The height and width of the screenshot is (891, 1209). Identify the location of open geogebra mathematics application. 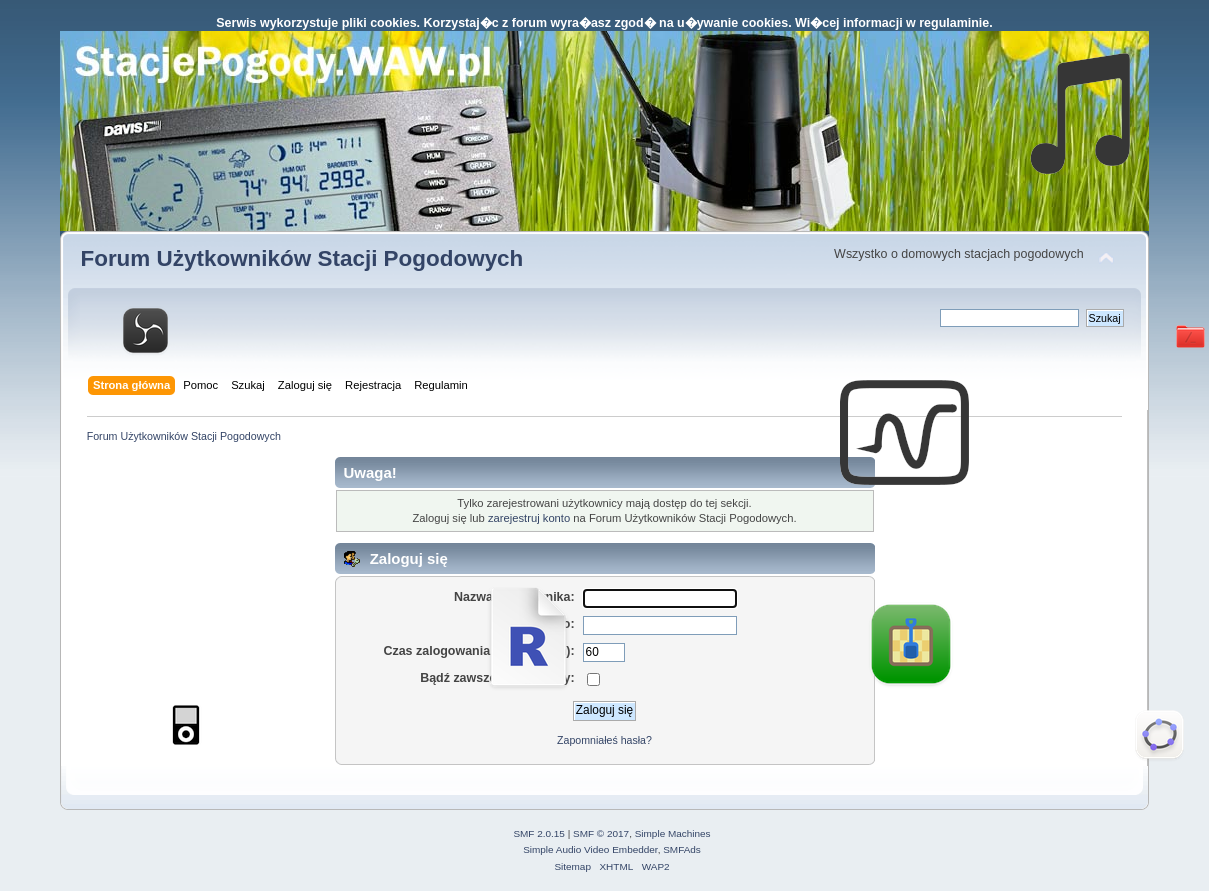
(1159, 734).